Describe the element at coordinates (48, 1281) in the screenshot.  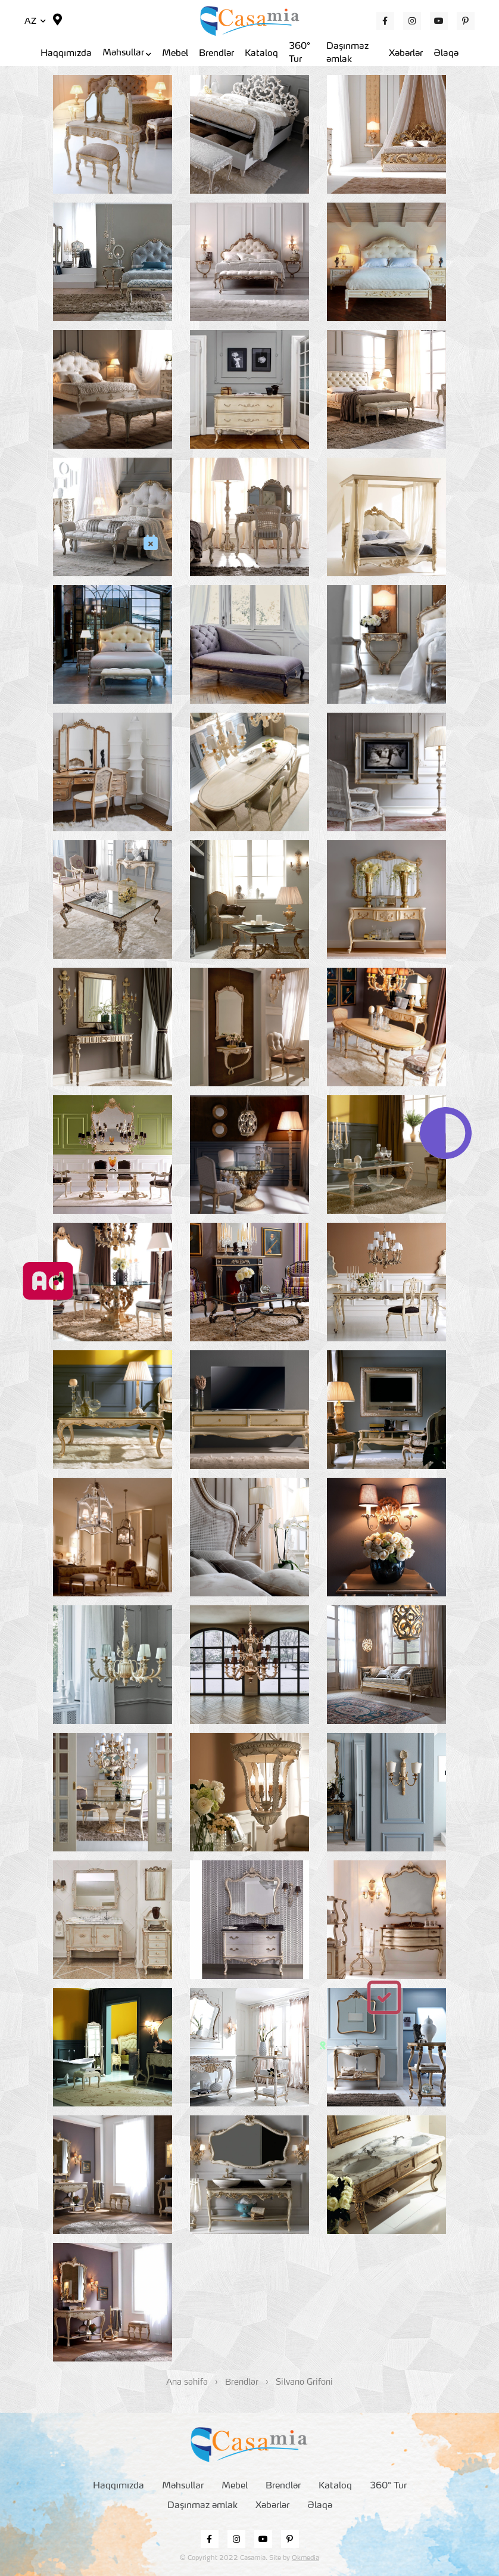
I see `indicates an advertisement or sponsored content` at that location.